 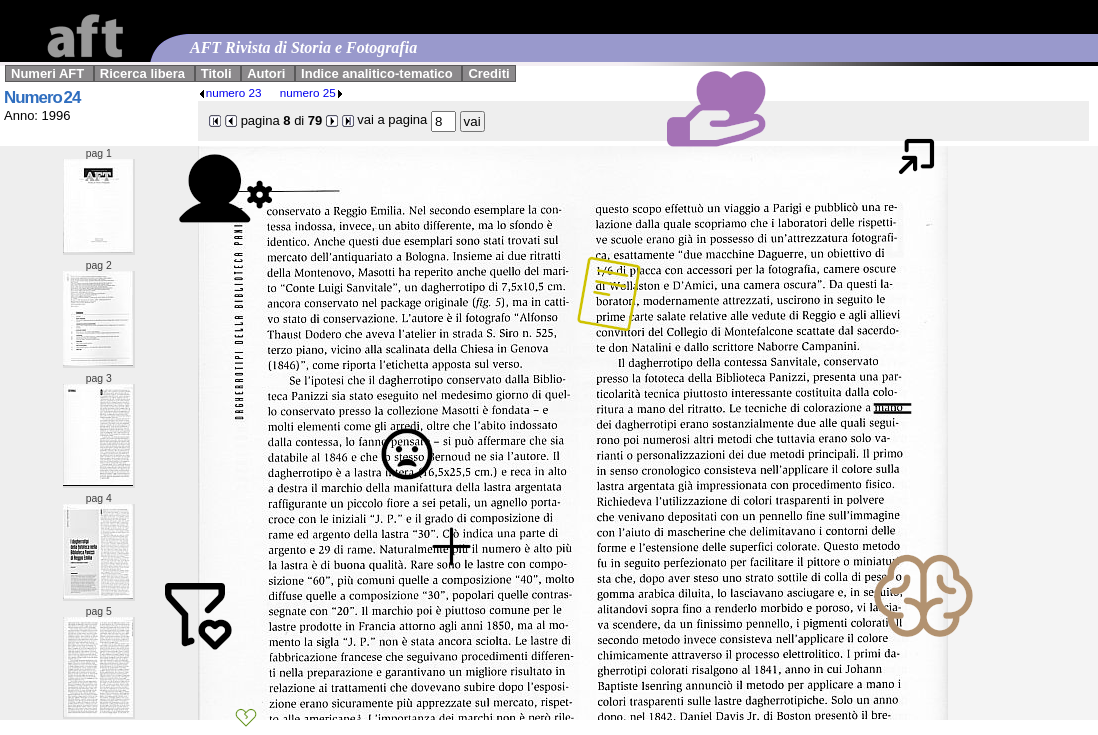 I want to click on indicates a negative reaction or dissatisfied feedback, so click(x=407, y=454).